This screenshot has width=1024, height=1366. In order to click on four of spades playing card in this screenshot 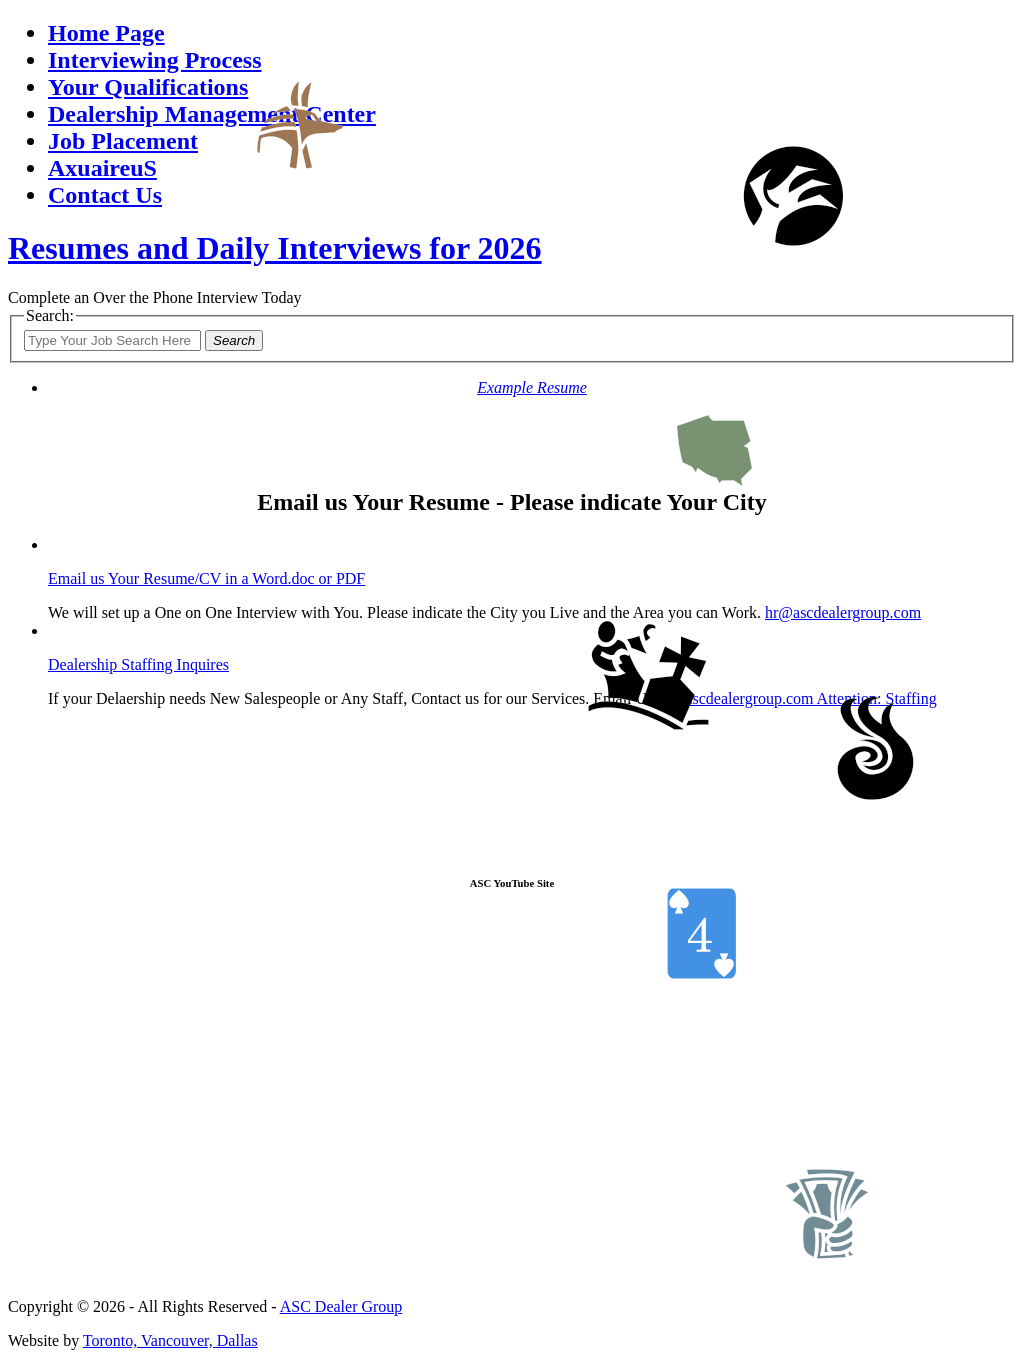, I will do `click(701, 933)`.